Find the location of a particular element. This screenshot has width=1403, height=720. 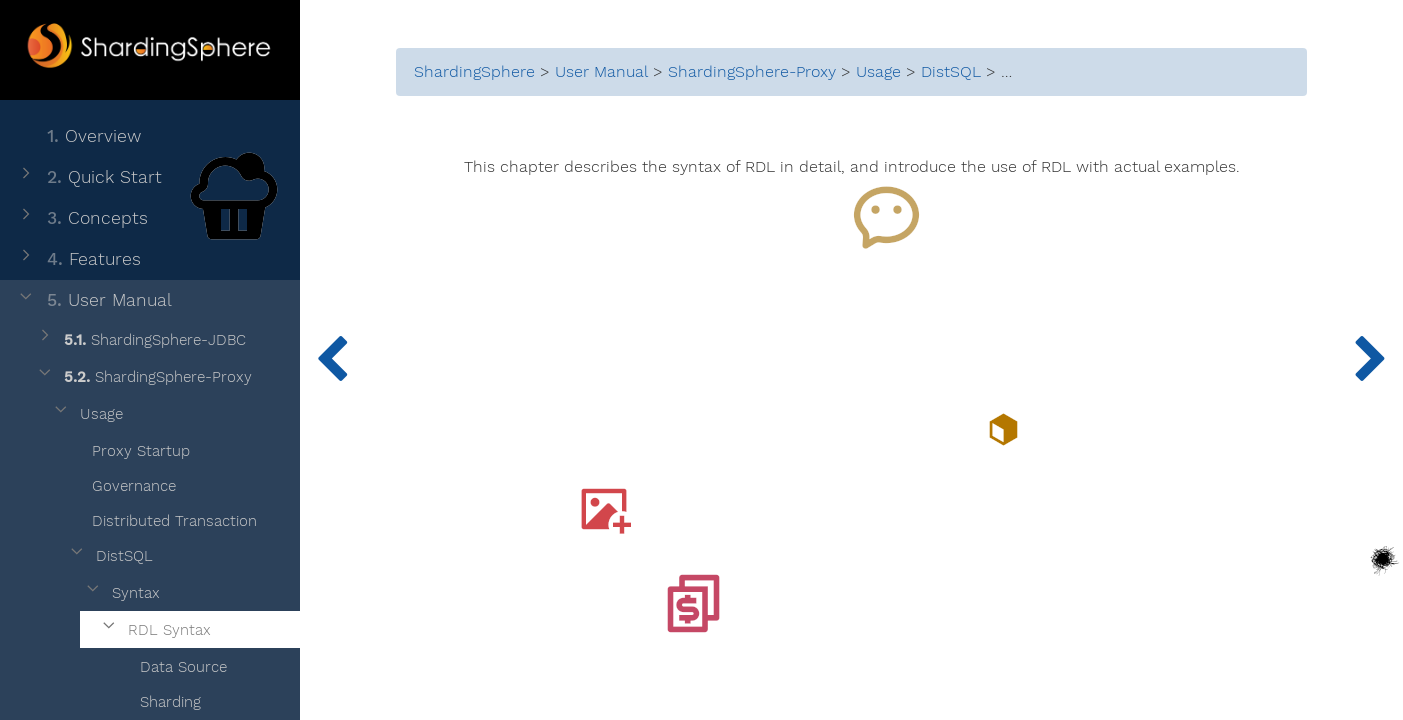

view currency or financial documents is located at coordinates (693, 603).